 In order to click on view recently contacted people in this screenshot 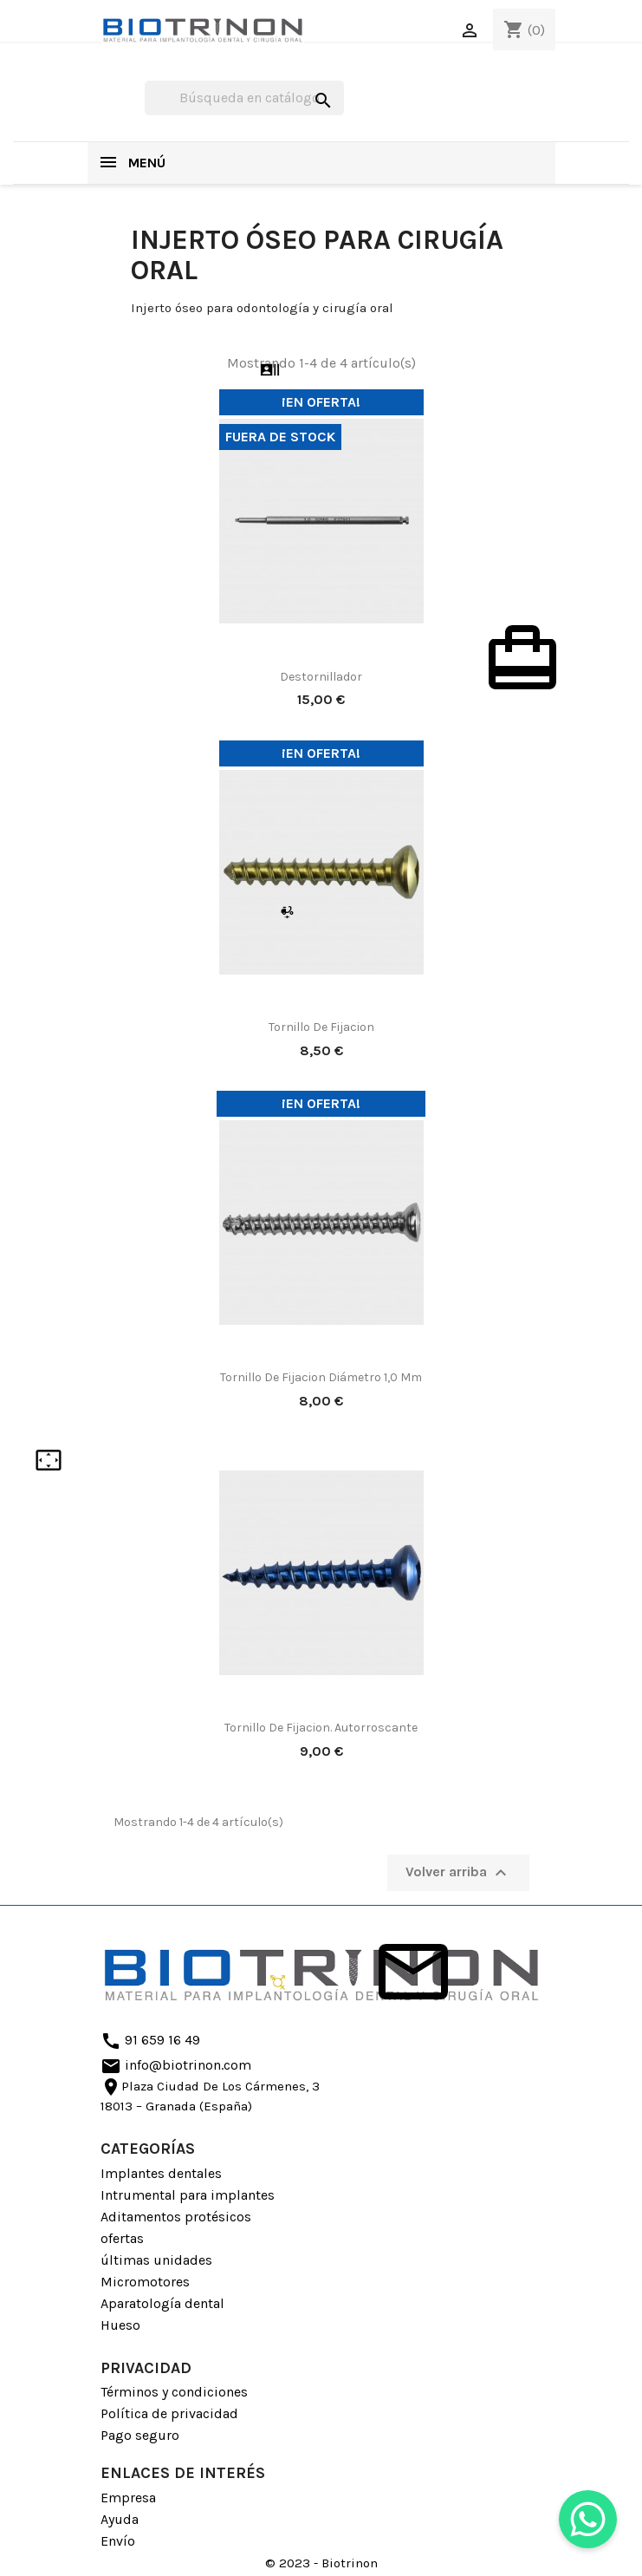, I will do `click(269, 369)`.